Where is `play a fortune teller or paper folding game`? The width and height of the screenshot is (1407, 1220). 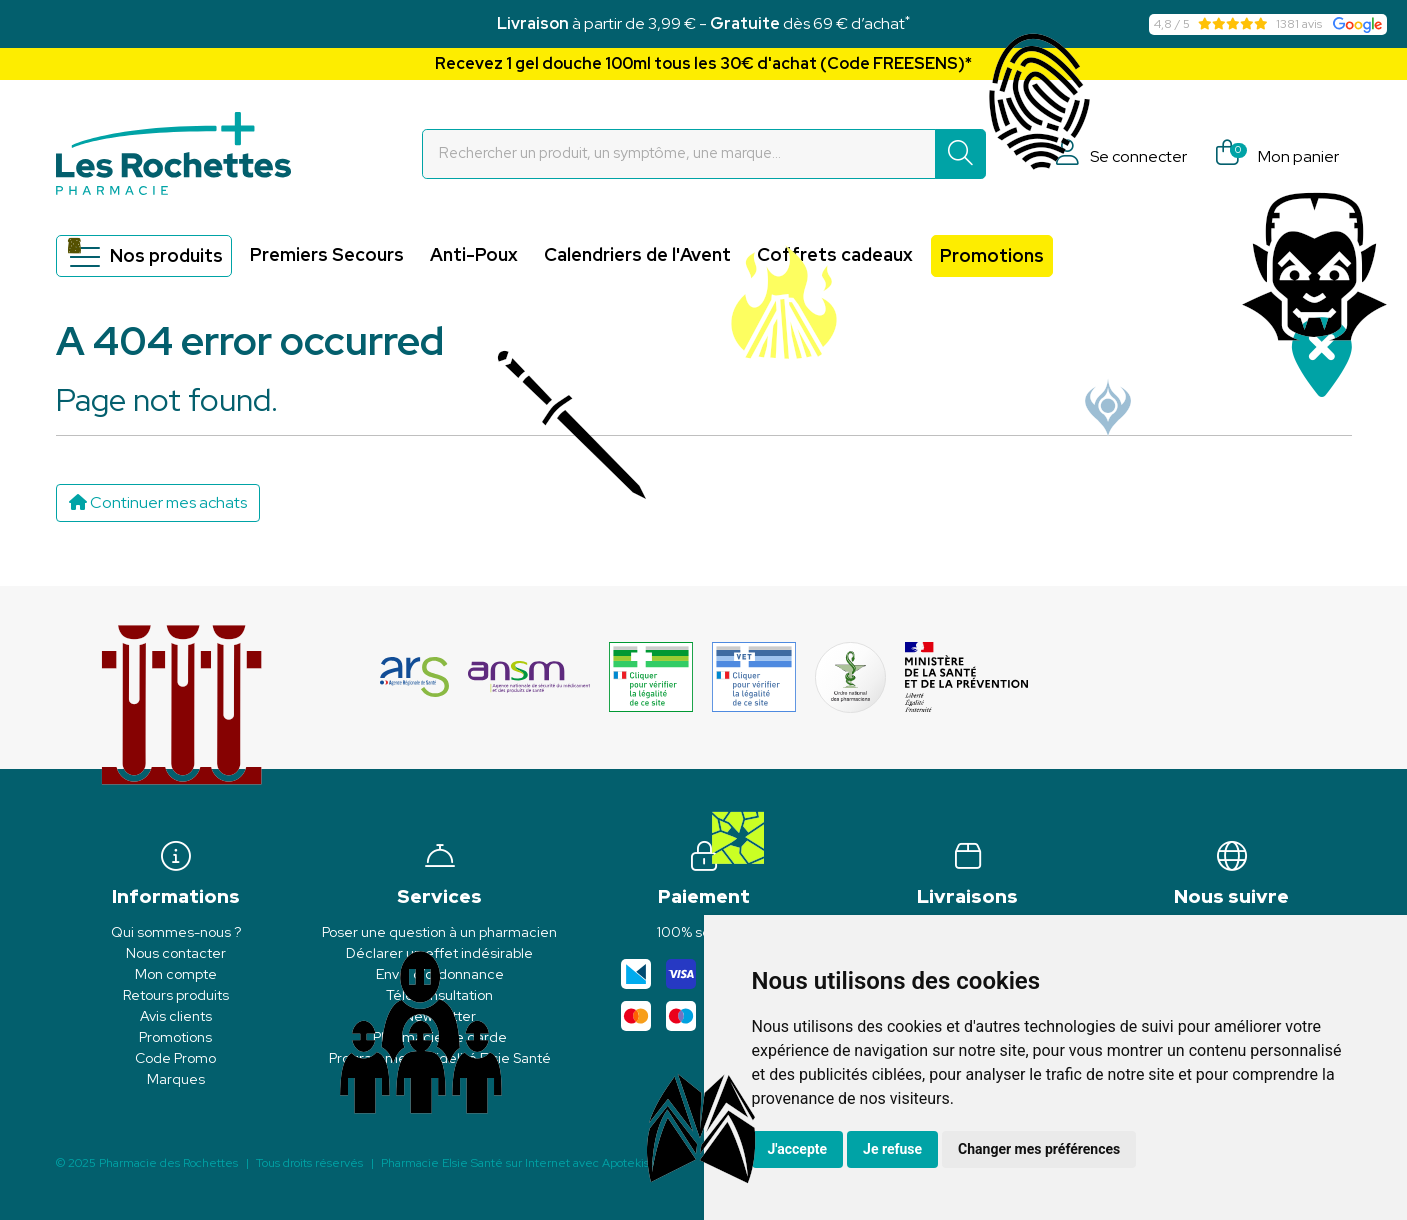 play a fortune teller or paper folding game is located at coordinates (700, 1128).